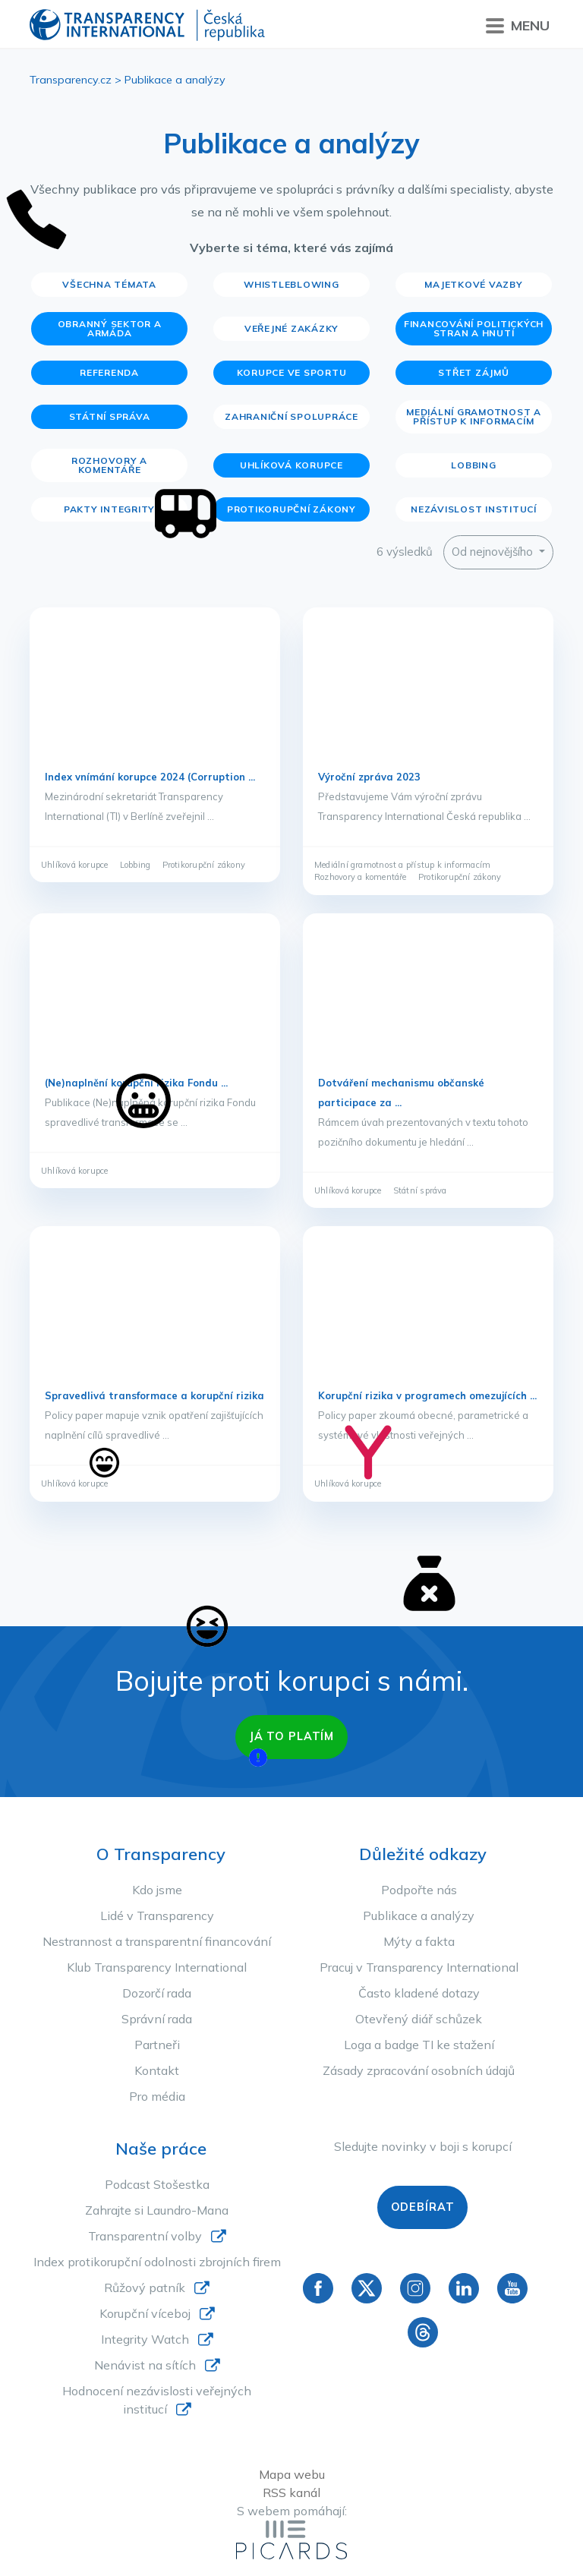 This screenshot has width=583, height=2576. Describe the element at coordinates (185, 513) in the screenshot. I see `view bus or public transit options` at that location.